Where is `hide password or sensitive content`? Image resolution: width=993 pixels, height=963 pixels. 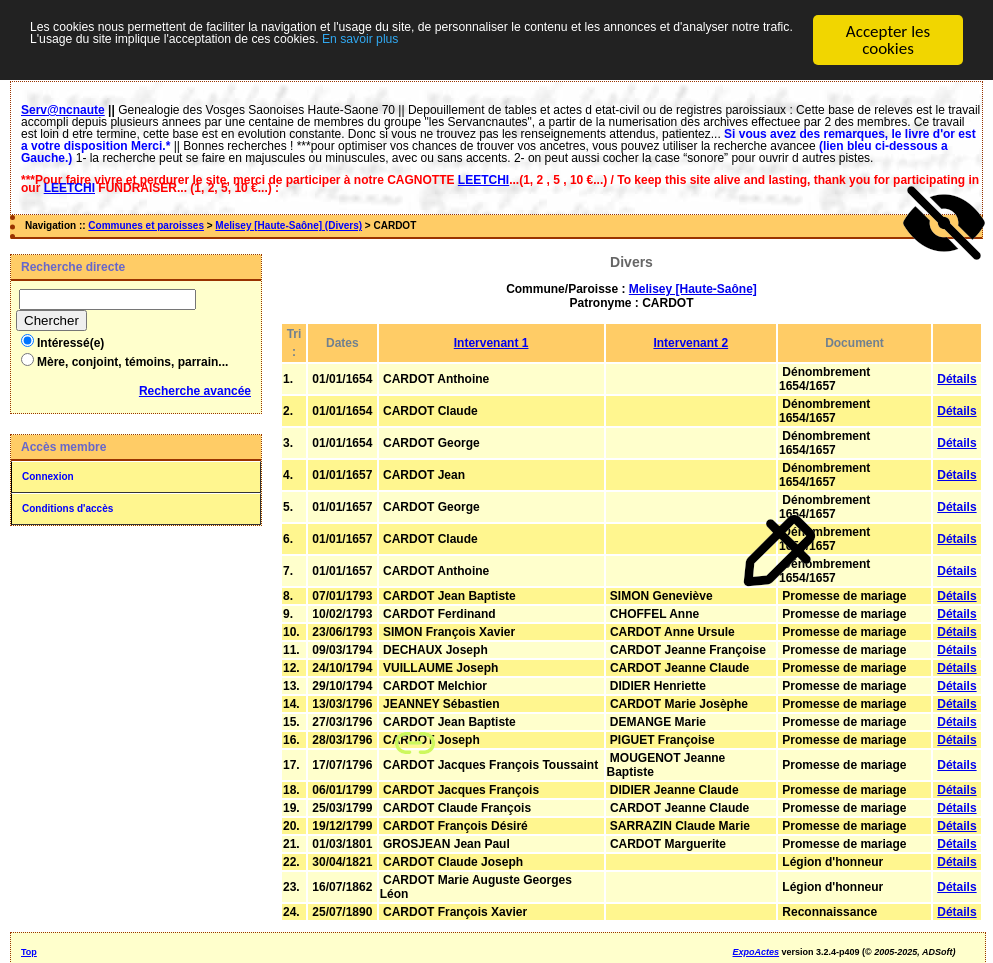 hide password or sensitive content is located at coordinates (944, 223).